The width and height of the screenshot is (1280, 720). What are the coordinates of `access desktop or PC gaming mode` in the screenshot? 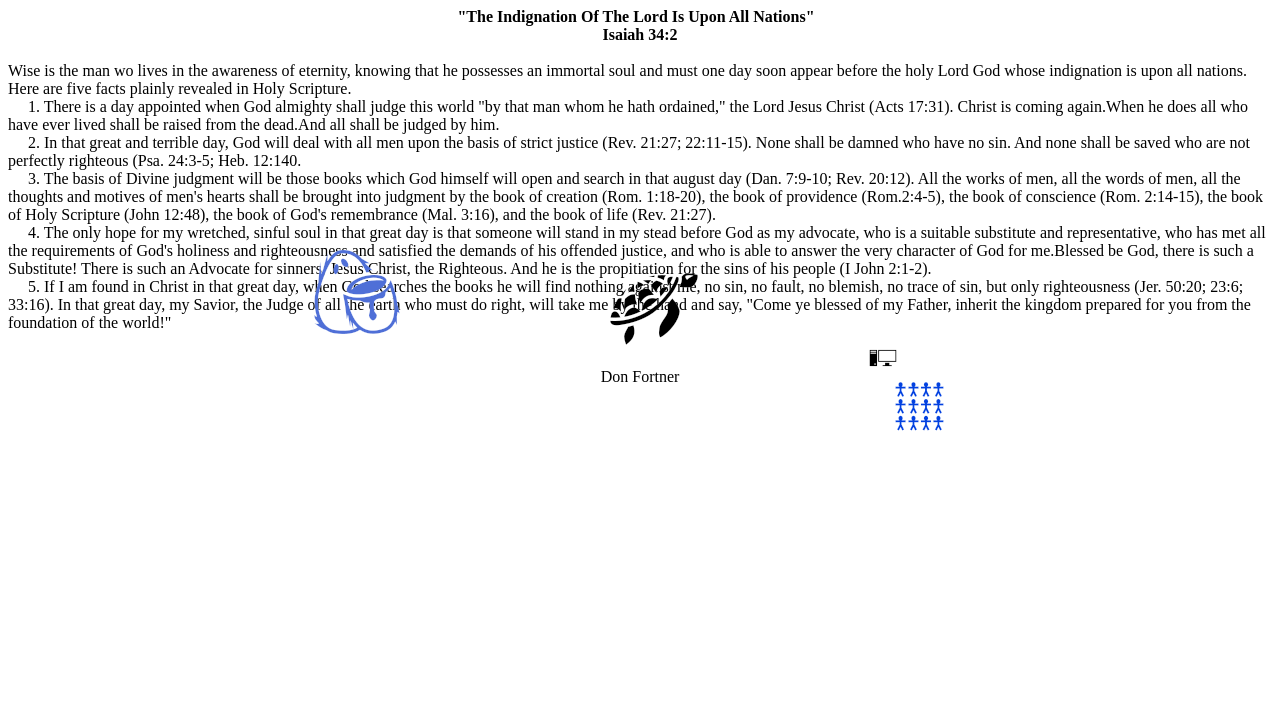 It's located at (883, 358).